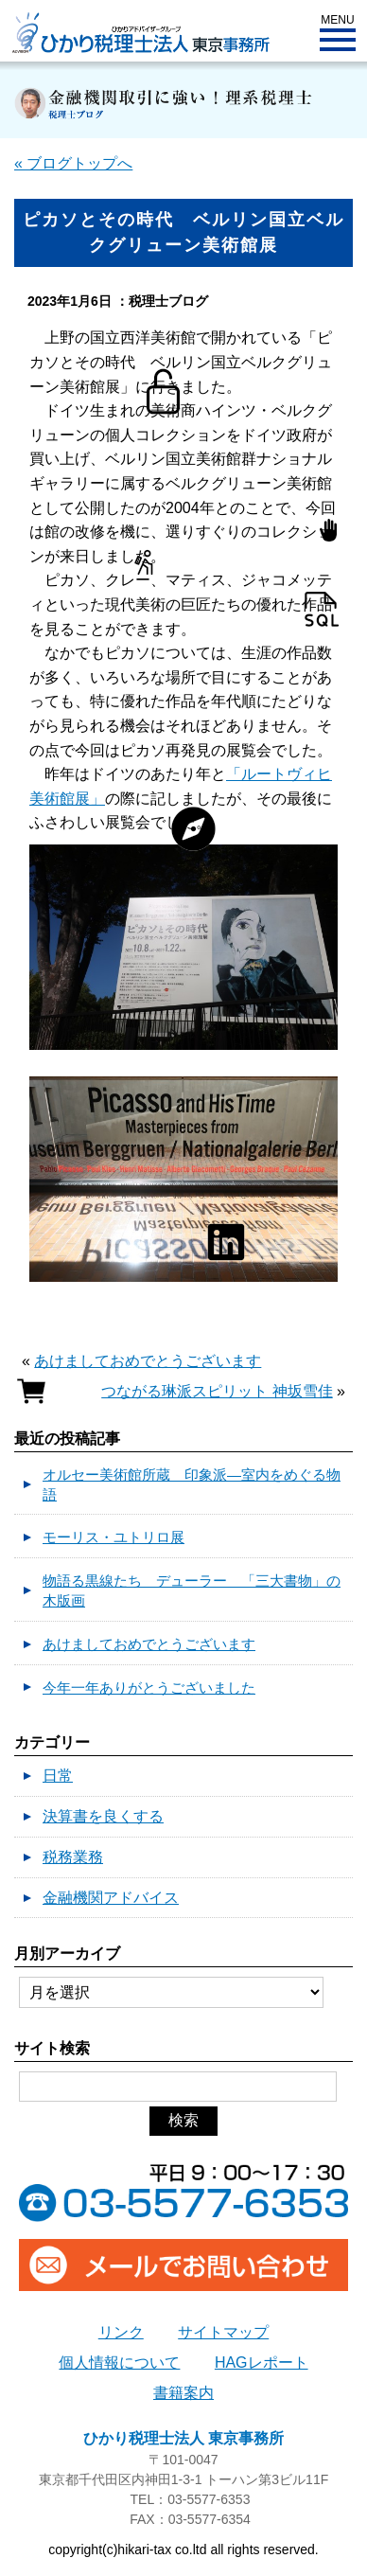 The image size is (367, 2576). I want to click on access navigation or direction features, so click(193, 828).